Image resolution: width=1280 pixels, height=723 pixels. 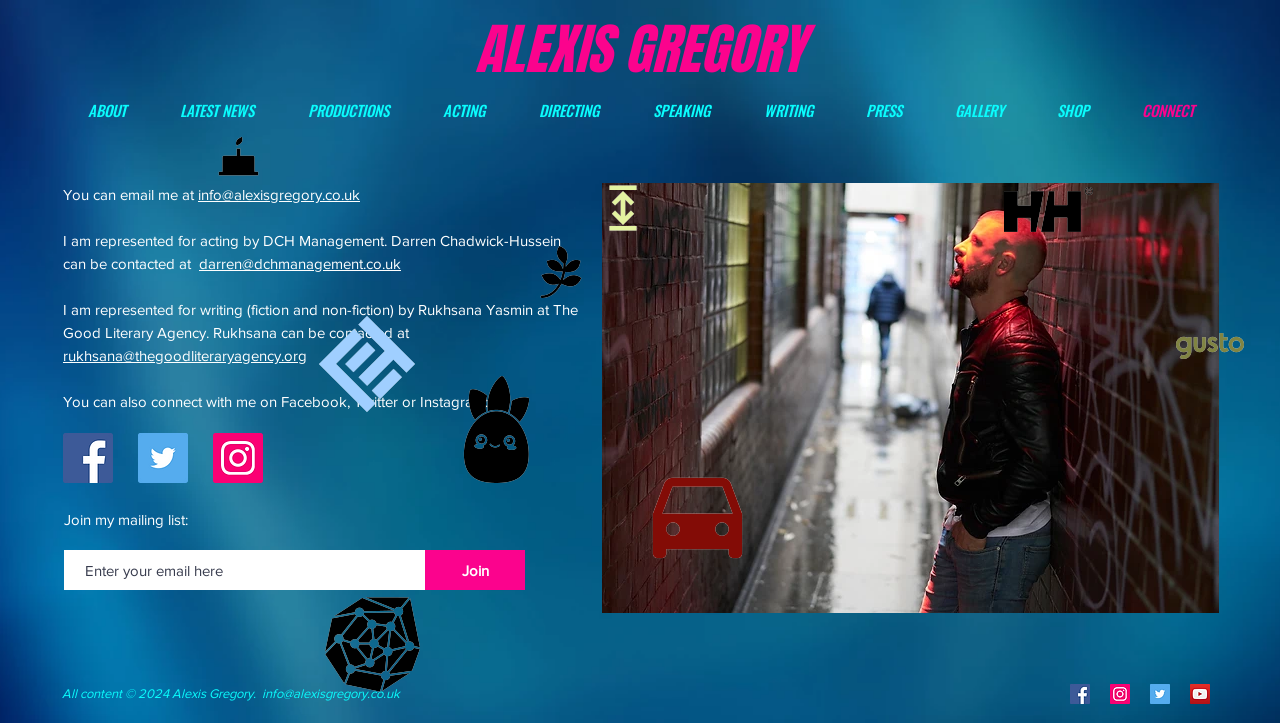 I want to click on link to PyG (PyTorch Geometric) library or documentation, so click(x=372, y=644).